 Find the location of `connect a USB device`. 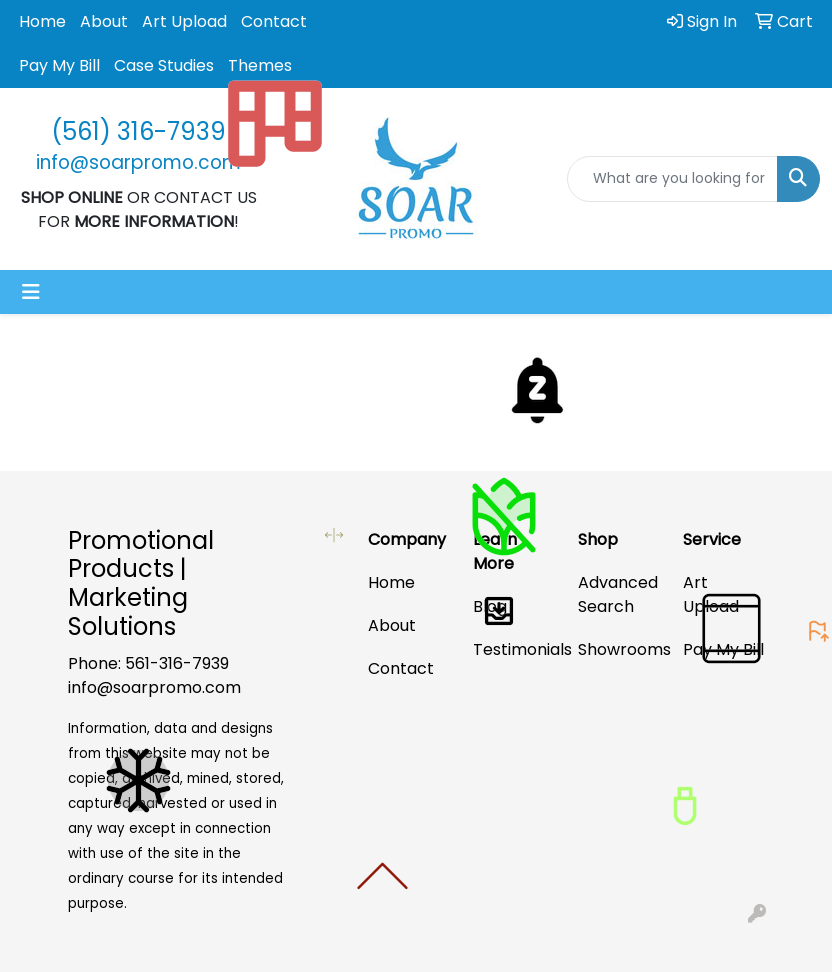

connect a USB device is located at coordinates (685, 806).